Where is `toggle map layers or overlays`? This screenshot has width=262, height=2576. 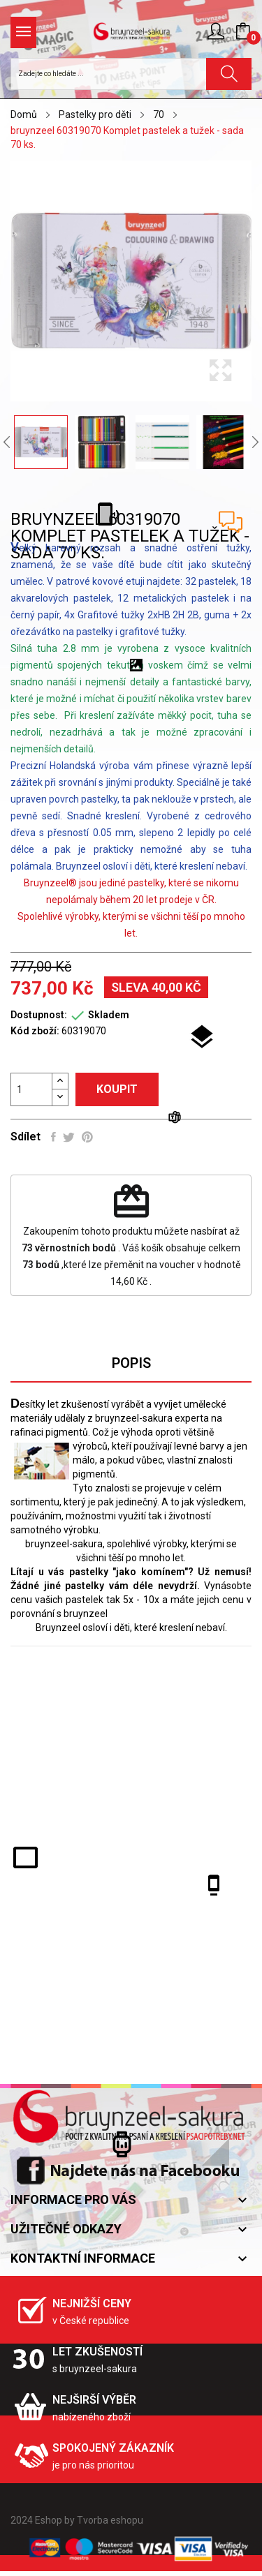 toggle map layers or overlays is located at coordinates (202, 1037).